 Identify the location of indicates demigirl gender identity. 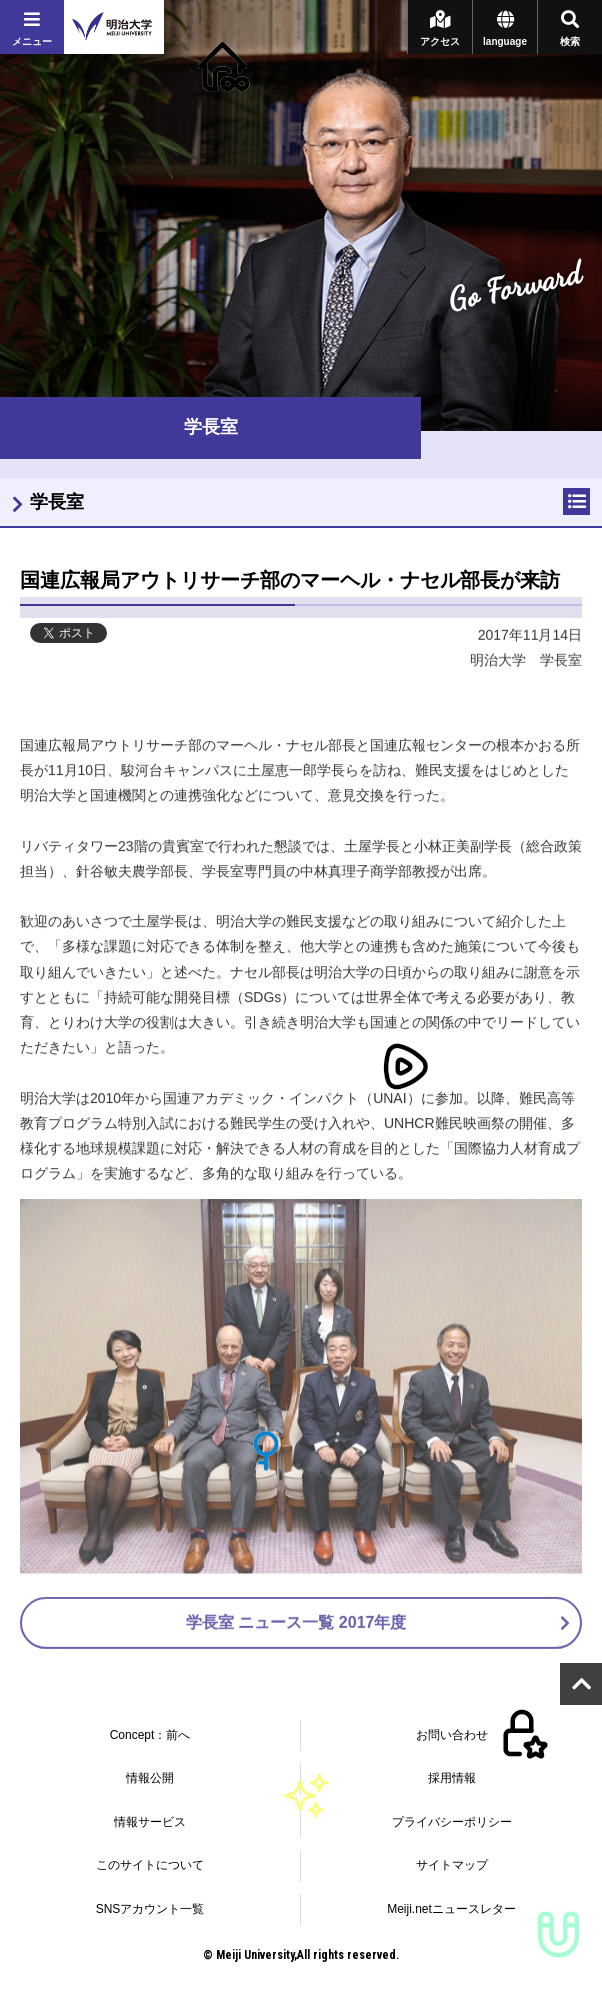
(266, 1450).